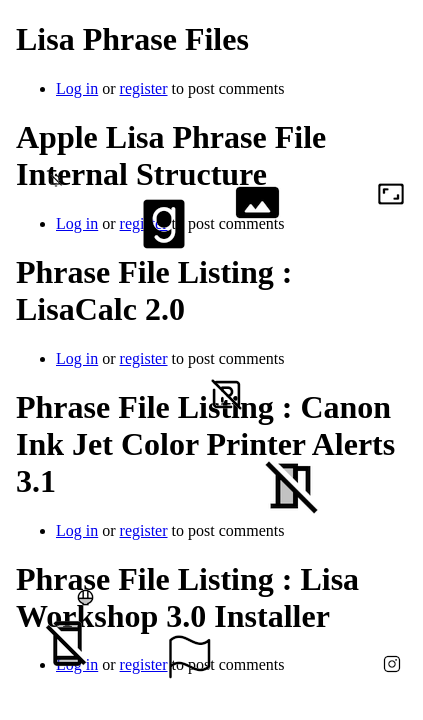 Image resolution: width=423 pixels, height=720 pixels. What do you see at coordinates (56, 180) in the screenshot?
I see `mute notifications` at bounding box center [56, 180].